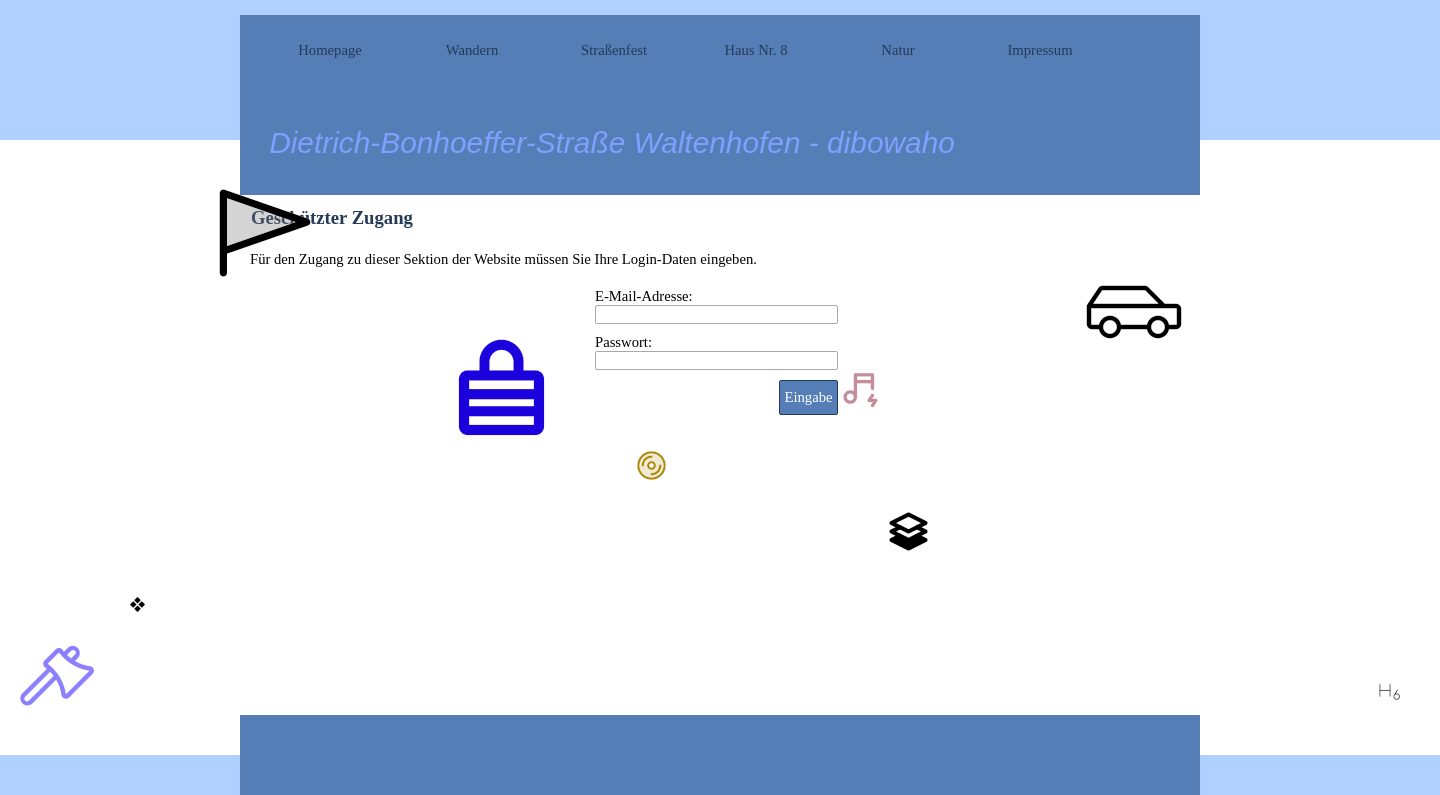 The image size is (1440, 795). What do you see at coordinates (137, 604) in the screenshot?
I see `access app dashboard or home screen` at bounding box center [137, 604].